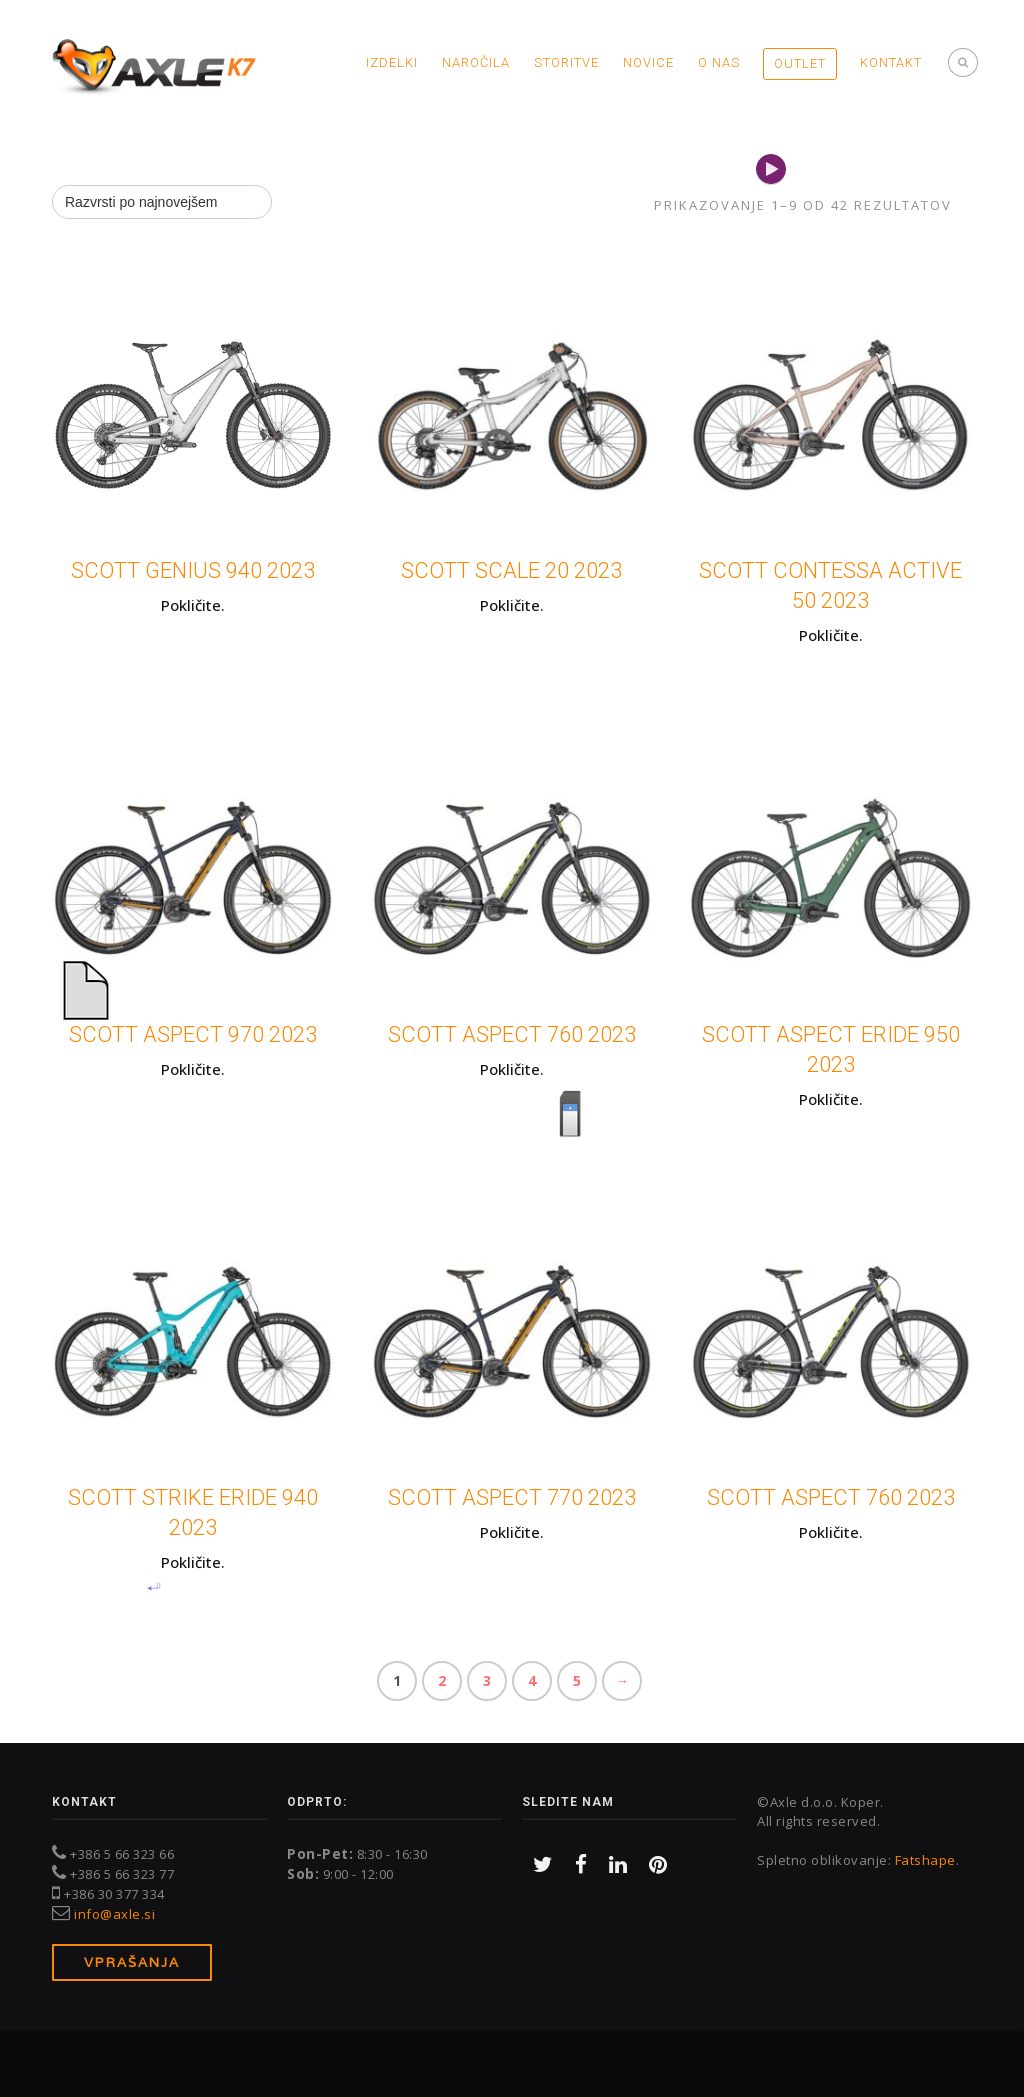 The image size is (1024, 2097). Describe the element at coordinates (153, 1586) in the screenshot. I see `reply to all recipients of an email` at that location.